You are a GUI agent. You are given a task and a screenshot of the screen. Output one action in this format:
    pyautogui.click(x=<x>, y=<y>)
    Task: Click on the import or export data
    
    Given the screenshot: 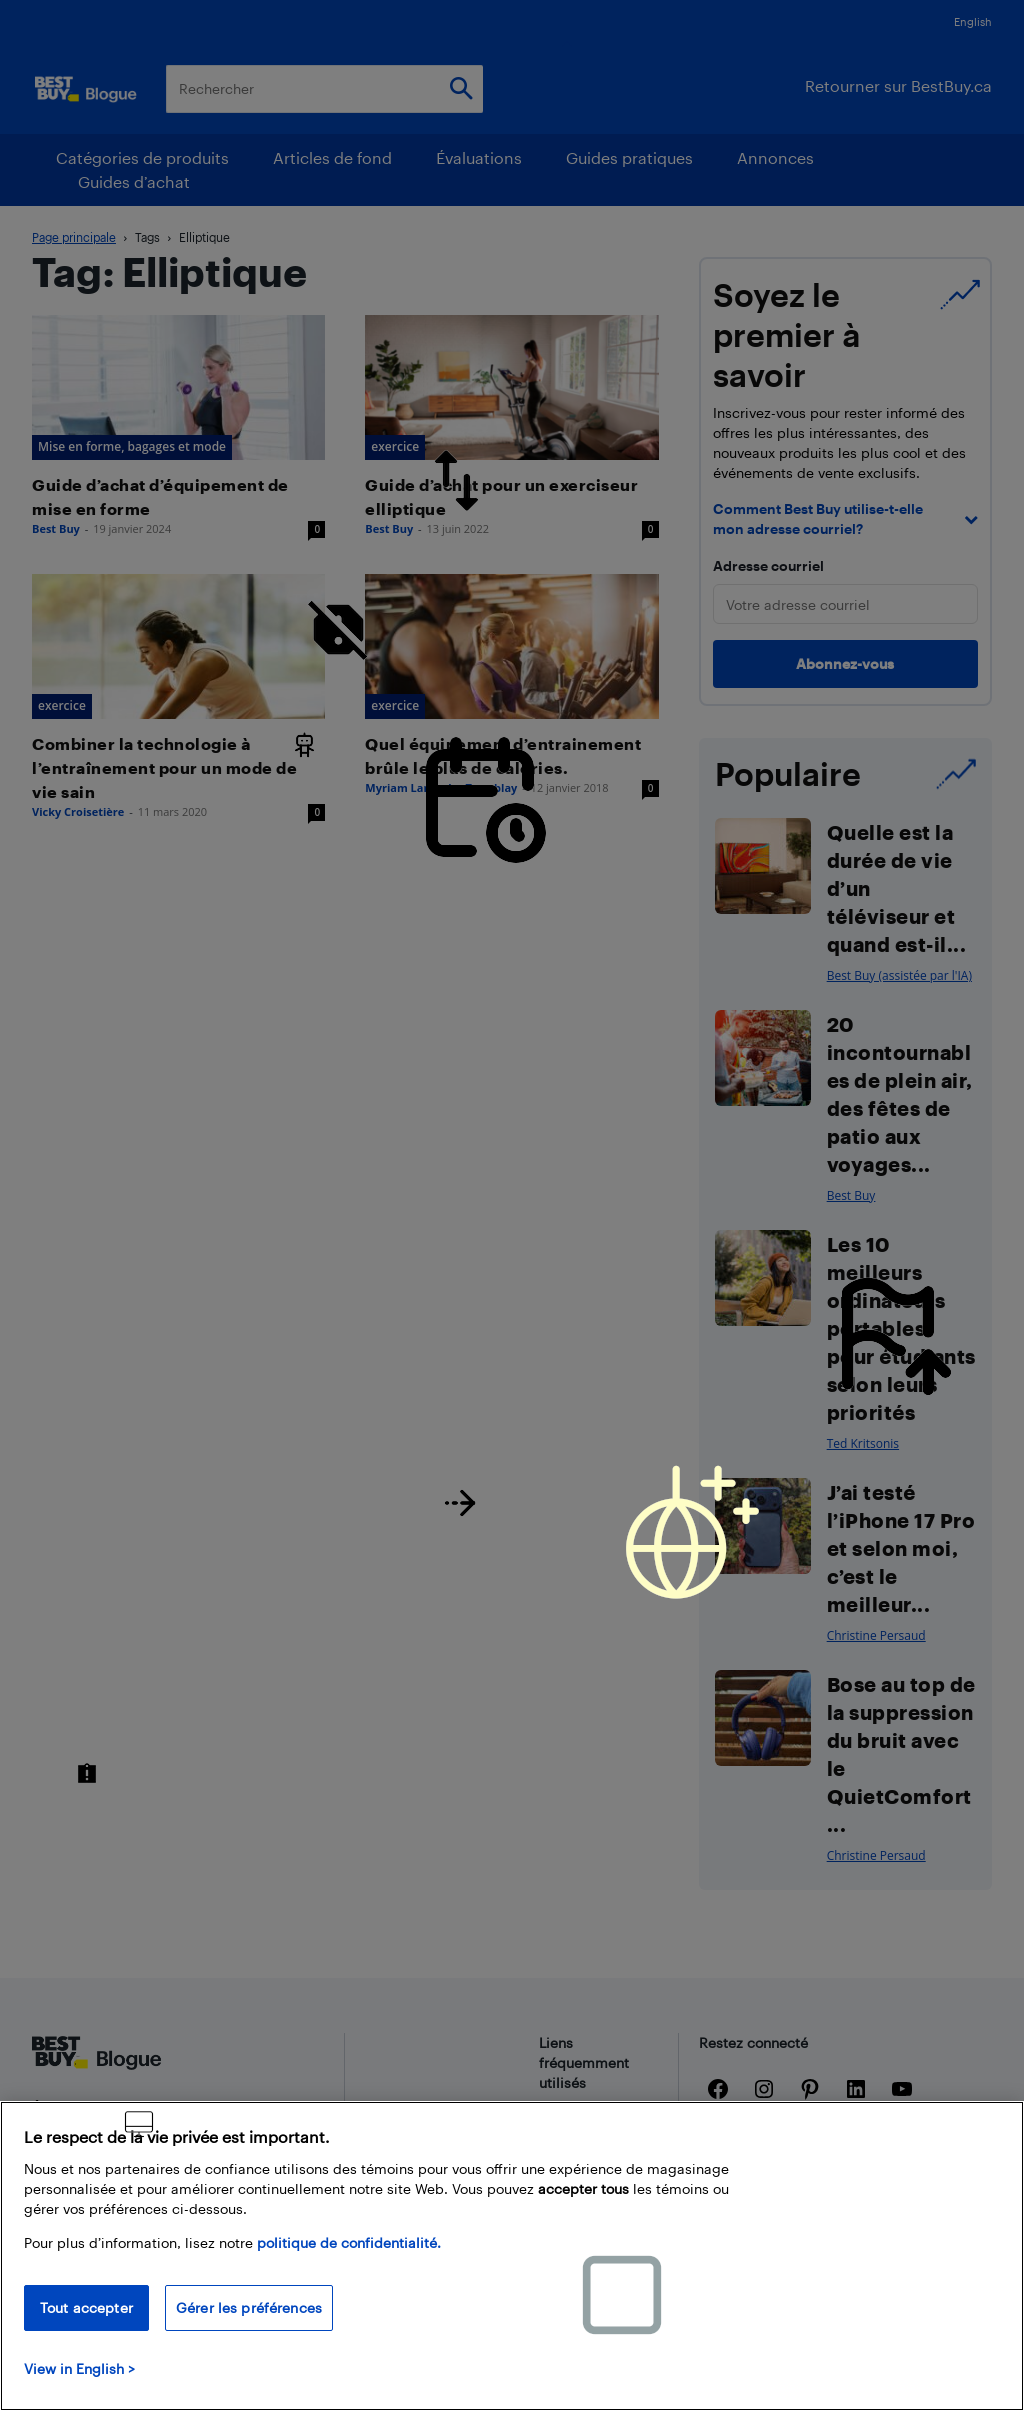 What is the action you would take?
    pyautogui.click(x=456, y=480)
    